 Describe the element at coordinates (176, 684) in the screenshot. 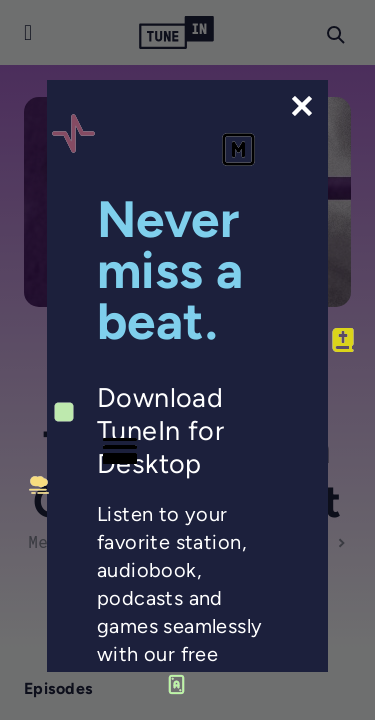

I see `ace playing card for card game apps` at that location.